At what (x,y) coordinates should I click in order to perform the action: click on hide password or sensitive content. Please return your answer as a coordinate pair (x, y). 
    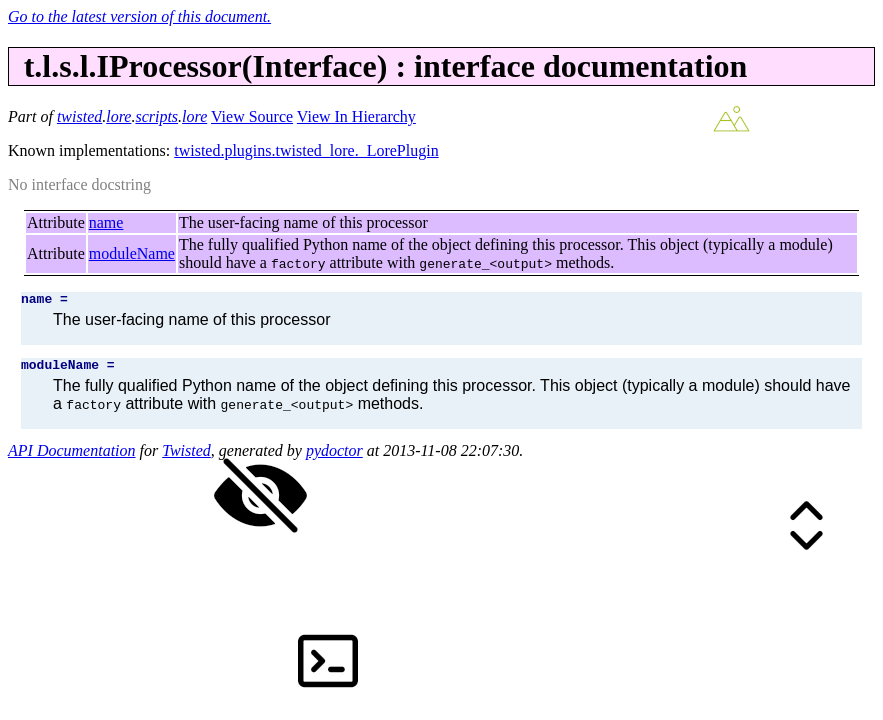
    Looking at the image, I should click on (260, 495).